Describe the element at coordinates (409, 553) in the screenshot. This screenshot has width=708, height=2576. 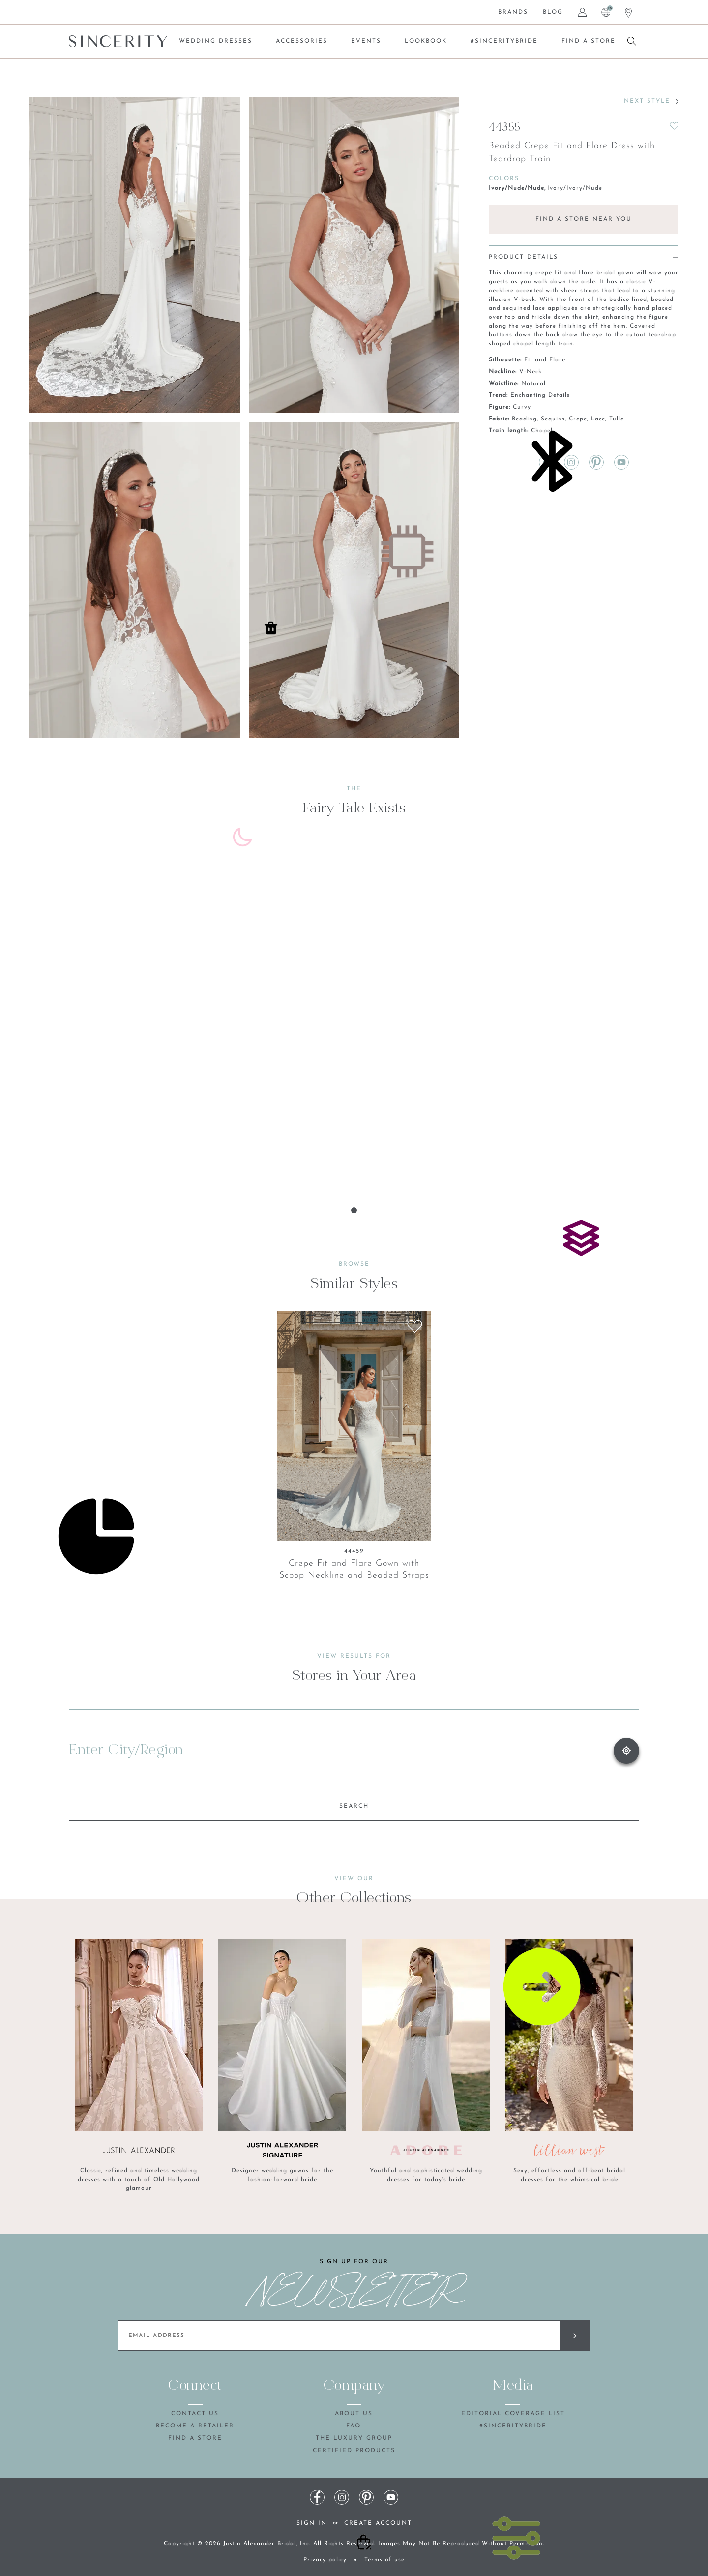
I see `view hardware or processor information` at that location.